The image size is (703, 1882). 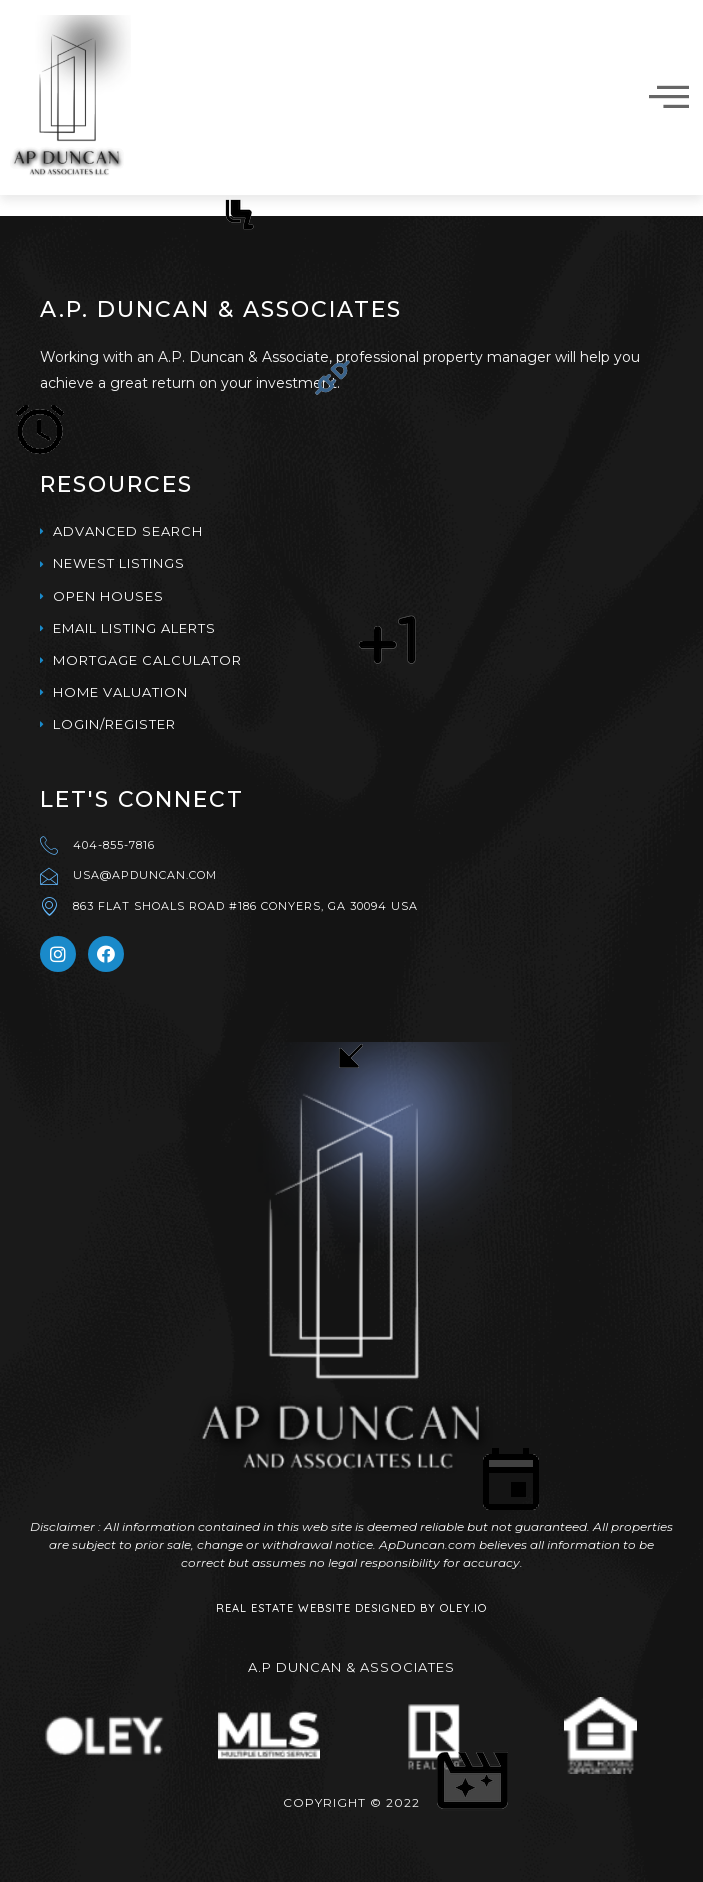 What do you see at coordinates (240, 214) in the screenshot?
I see `indicates reduced legroom seating option` at bounding box center [240, 214].